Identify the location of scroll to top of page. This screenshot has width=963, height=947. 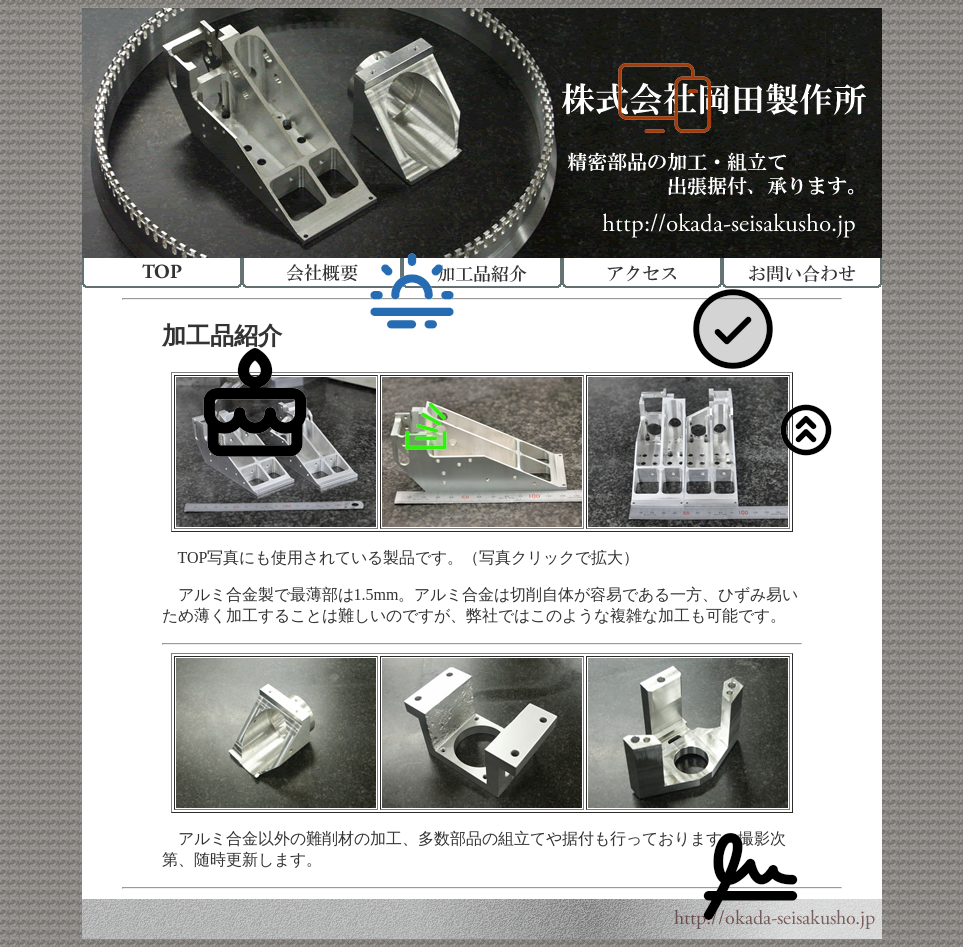
(806, 430).